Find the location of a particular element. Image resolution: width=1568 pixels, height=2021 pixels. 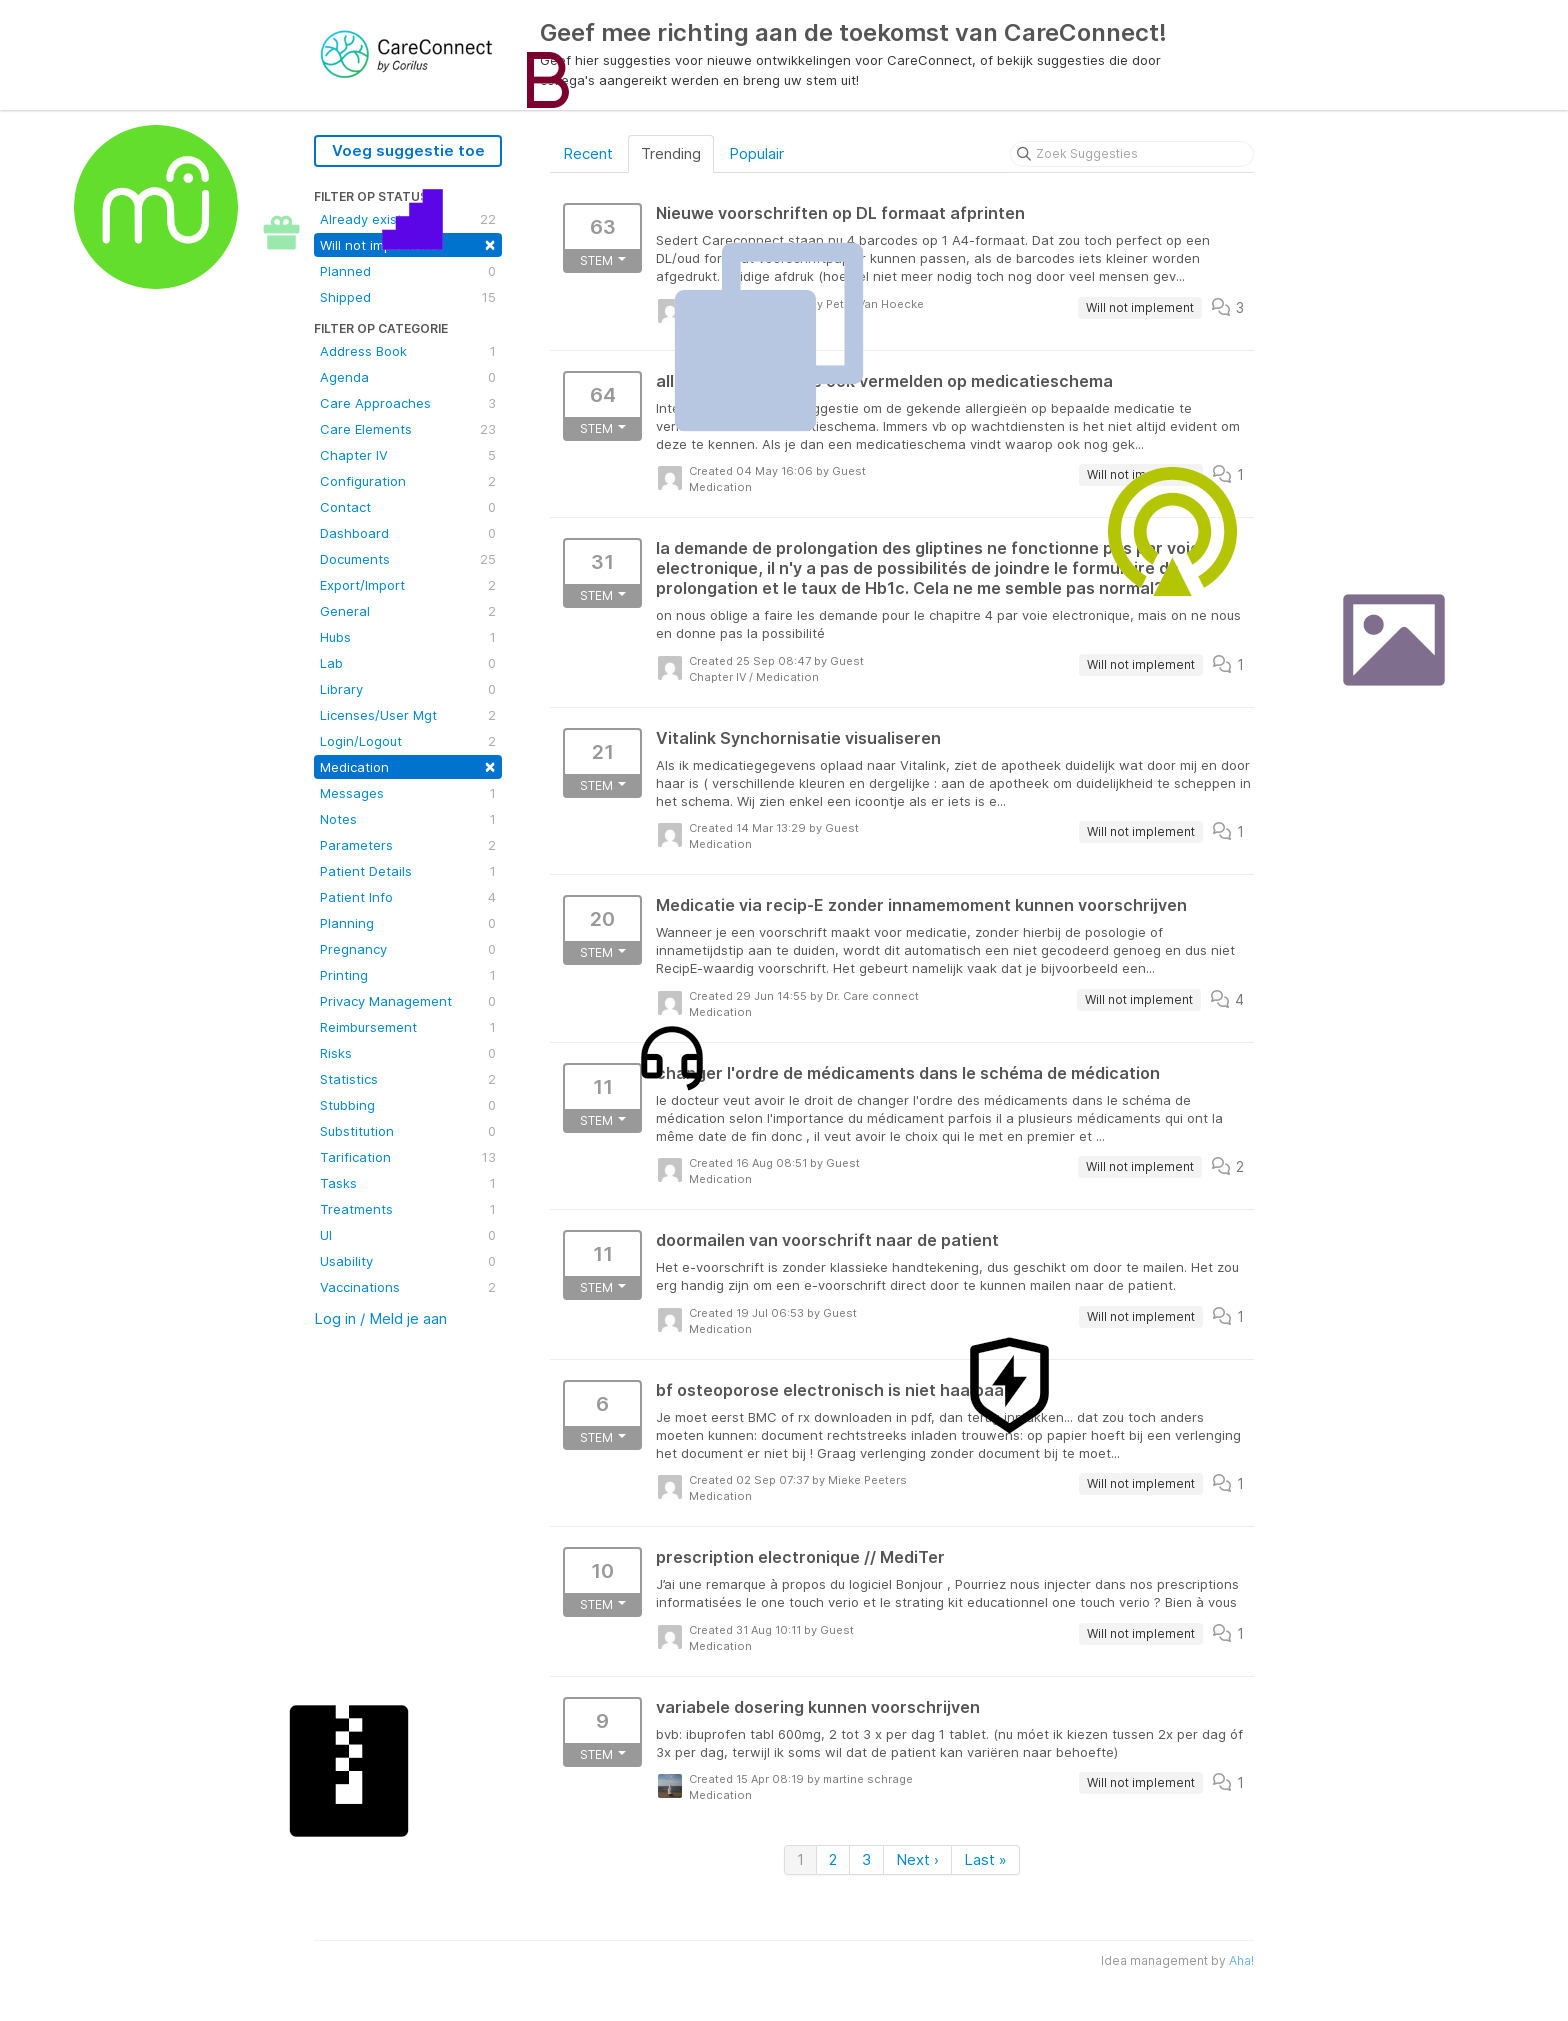

apply bold formatting to selected text is located at coordinates (548, 80).